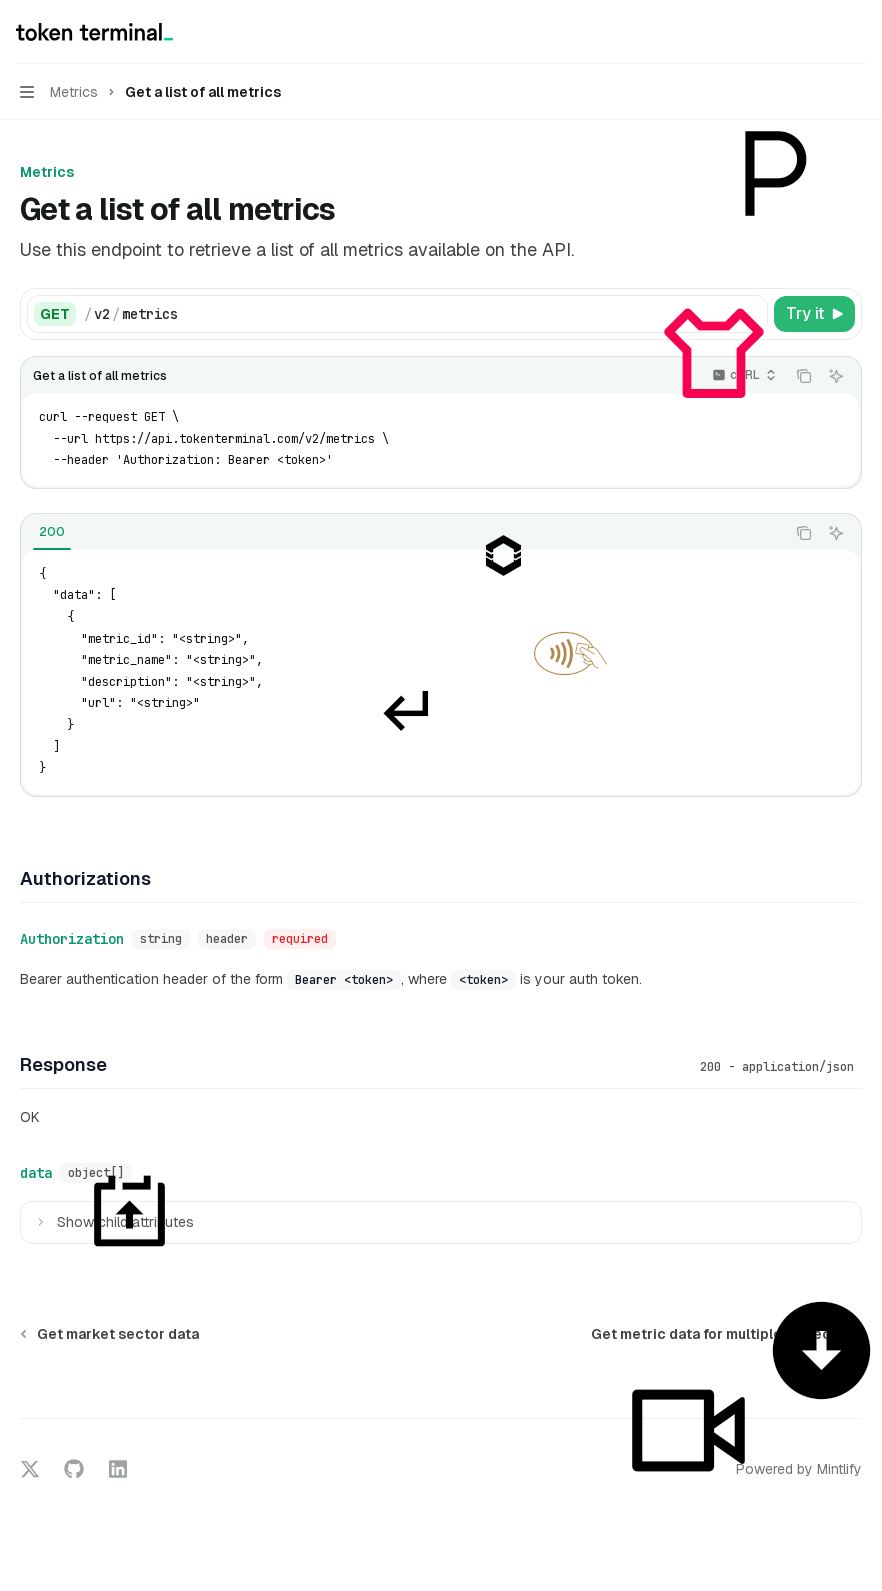 The width and height of the screenshot is (882, 1591). Describe the element at coordinates (773, 173) in the screenshot. I see `indicates a parking area or facility` at that location.